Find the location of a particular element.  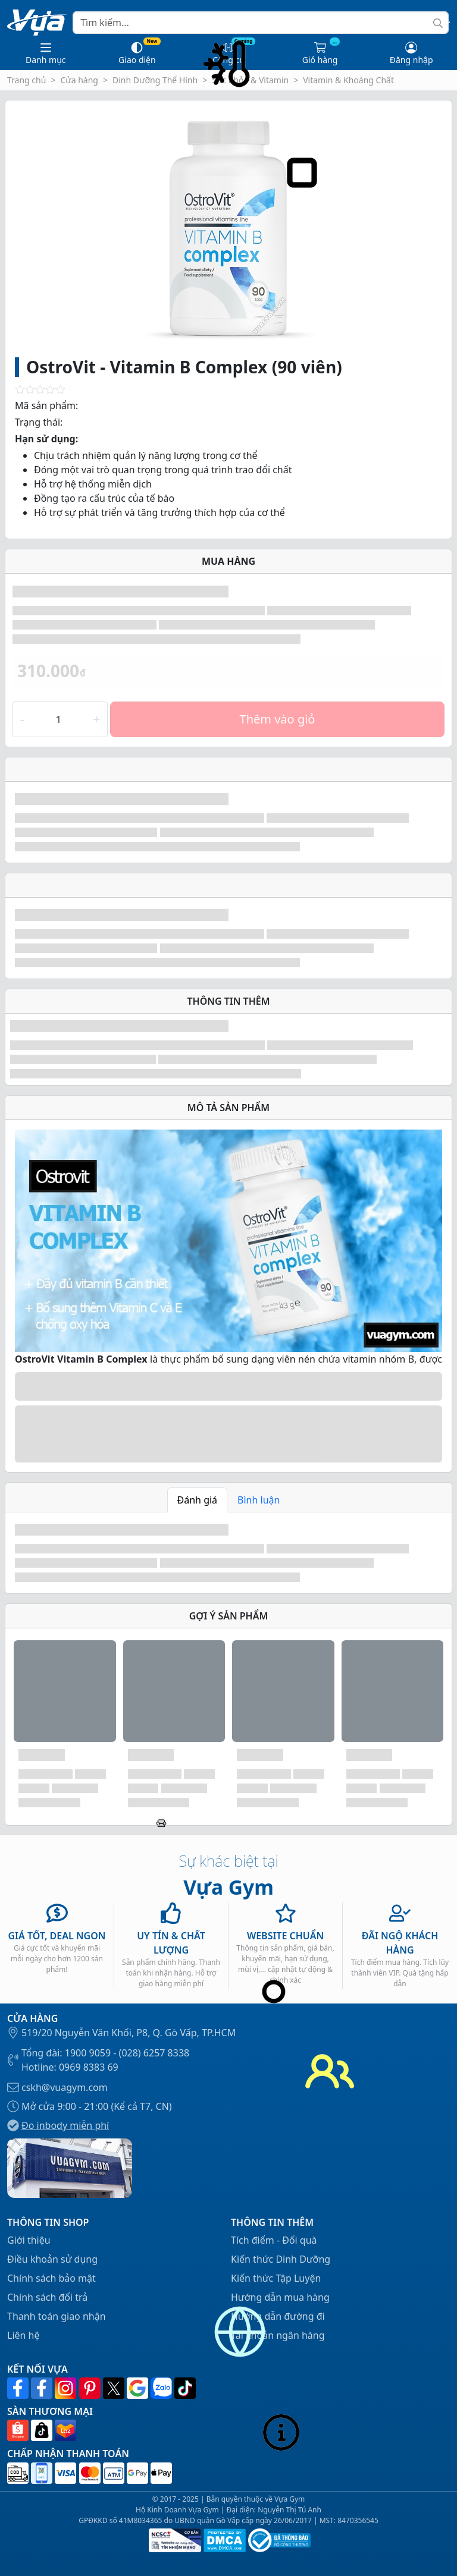

indicates cold temperature or freezing conditions is located at coordinates (226, 64).